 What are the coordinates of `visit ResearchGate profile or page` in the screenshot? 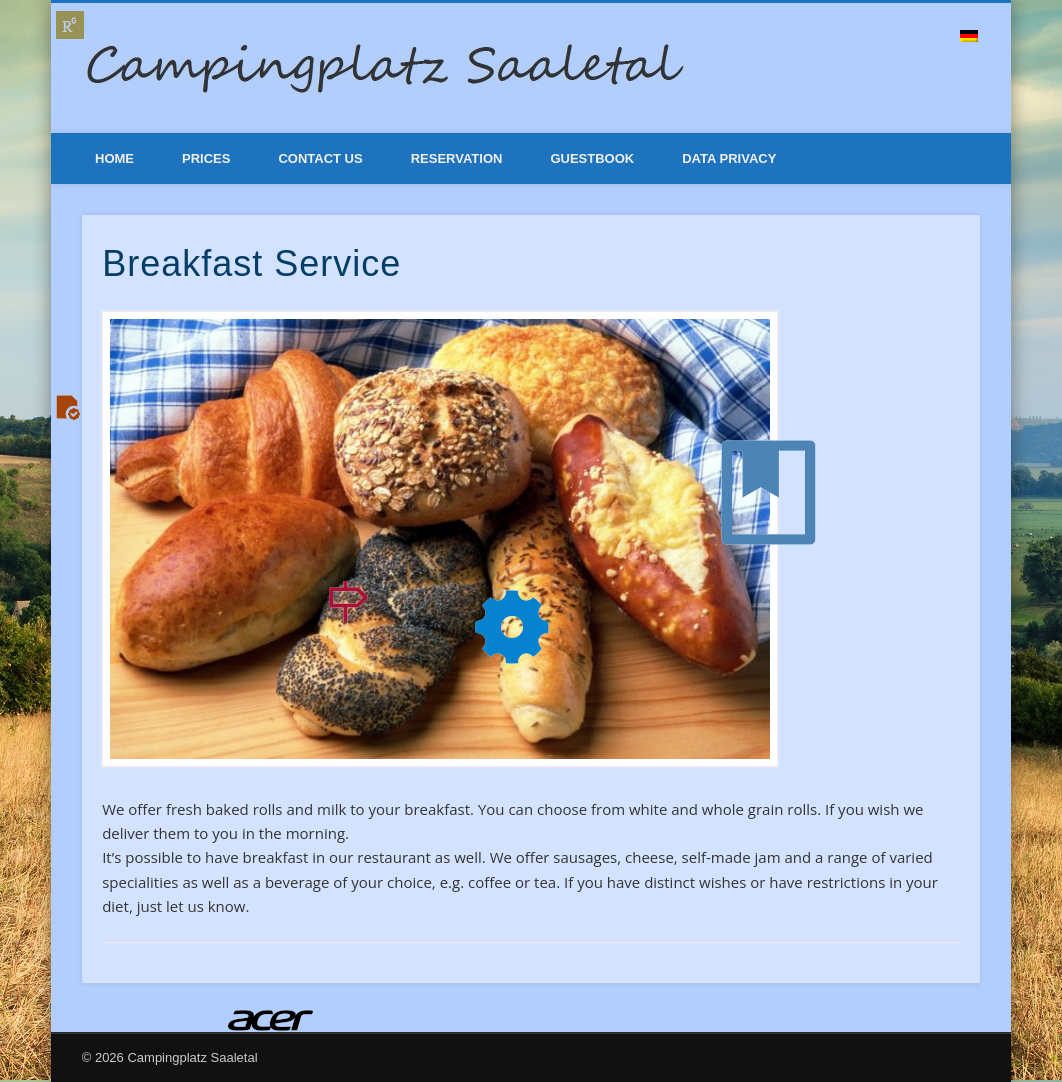 It's located at (70, 25).